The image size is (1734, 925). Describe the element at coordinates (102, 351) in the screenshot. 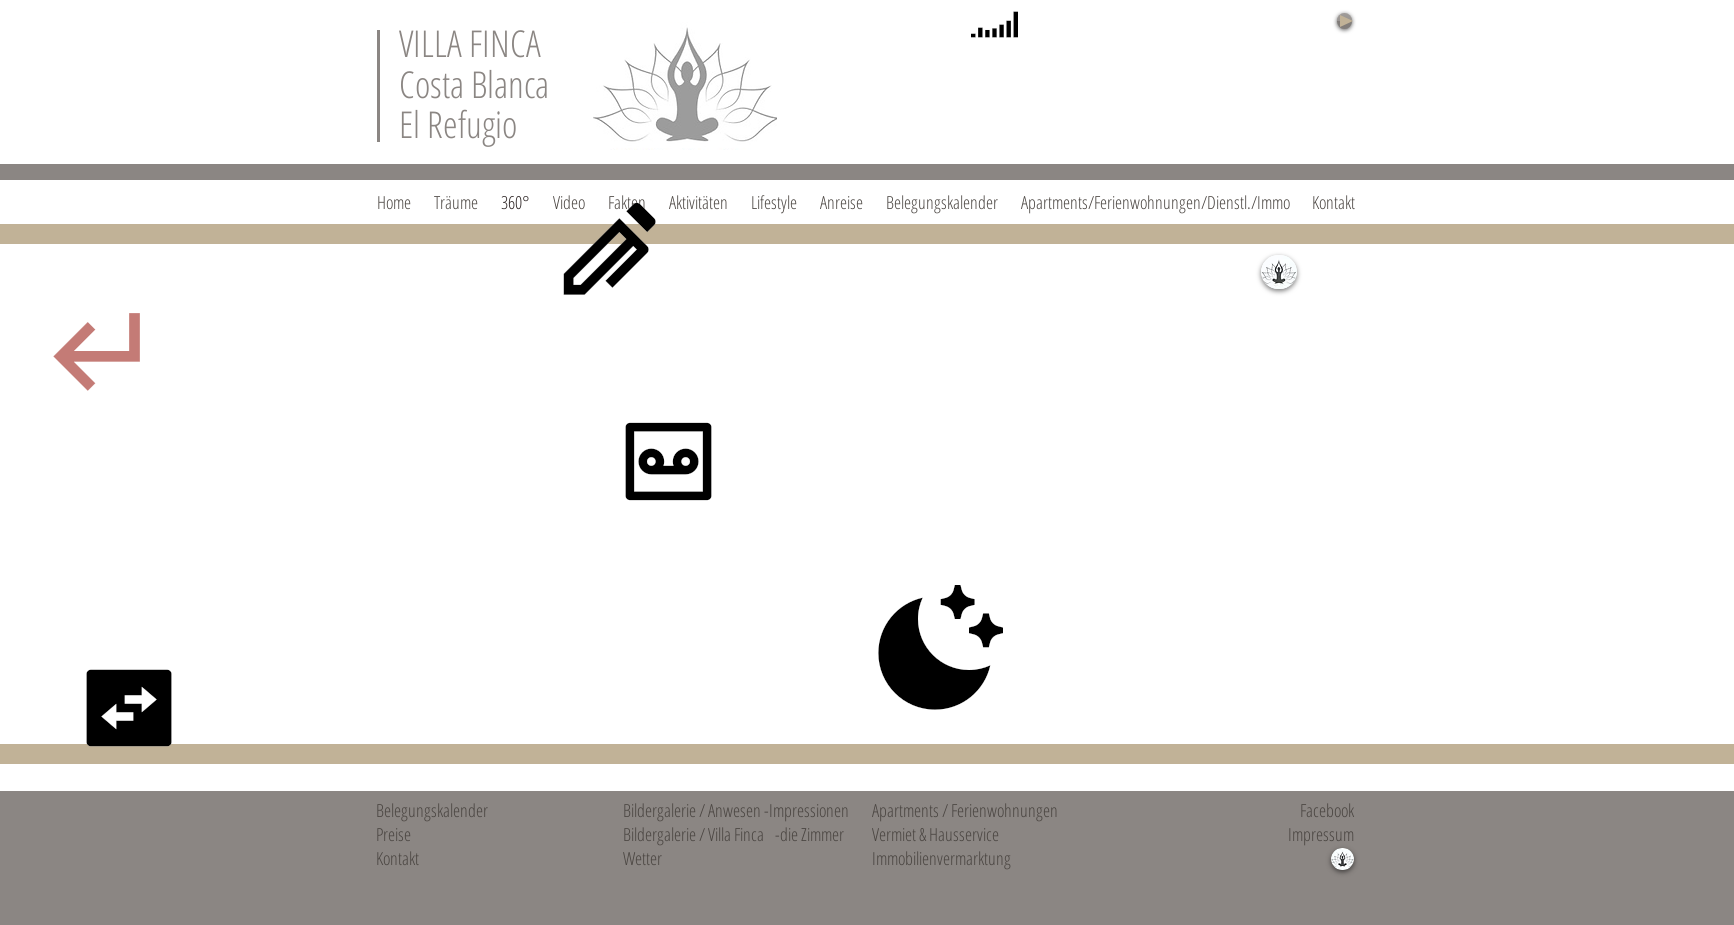

I see `return or go back to previous step` at that location.